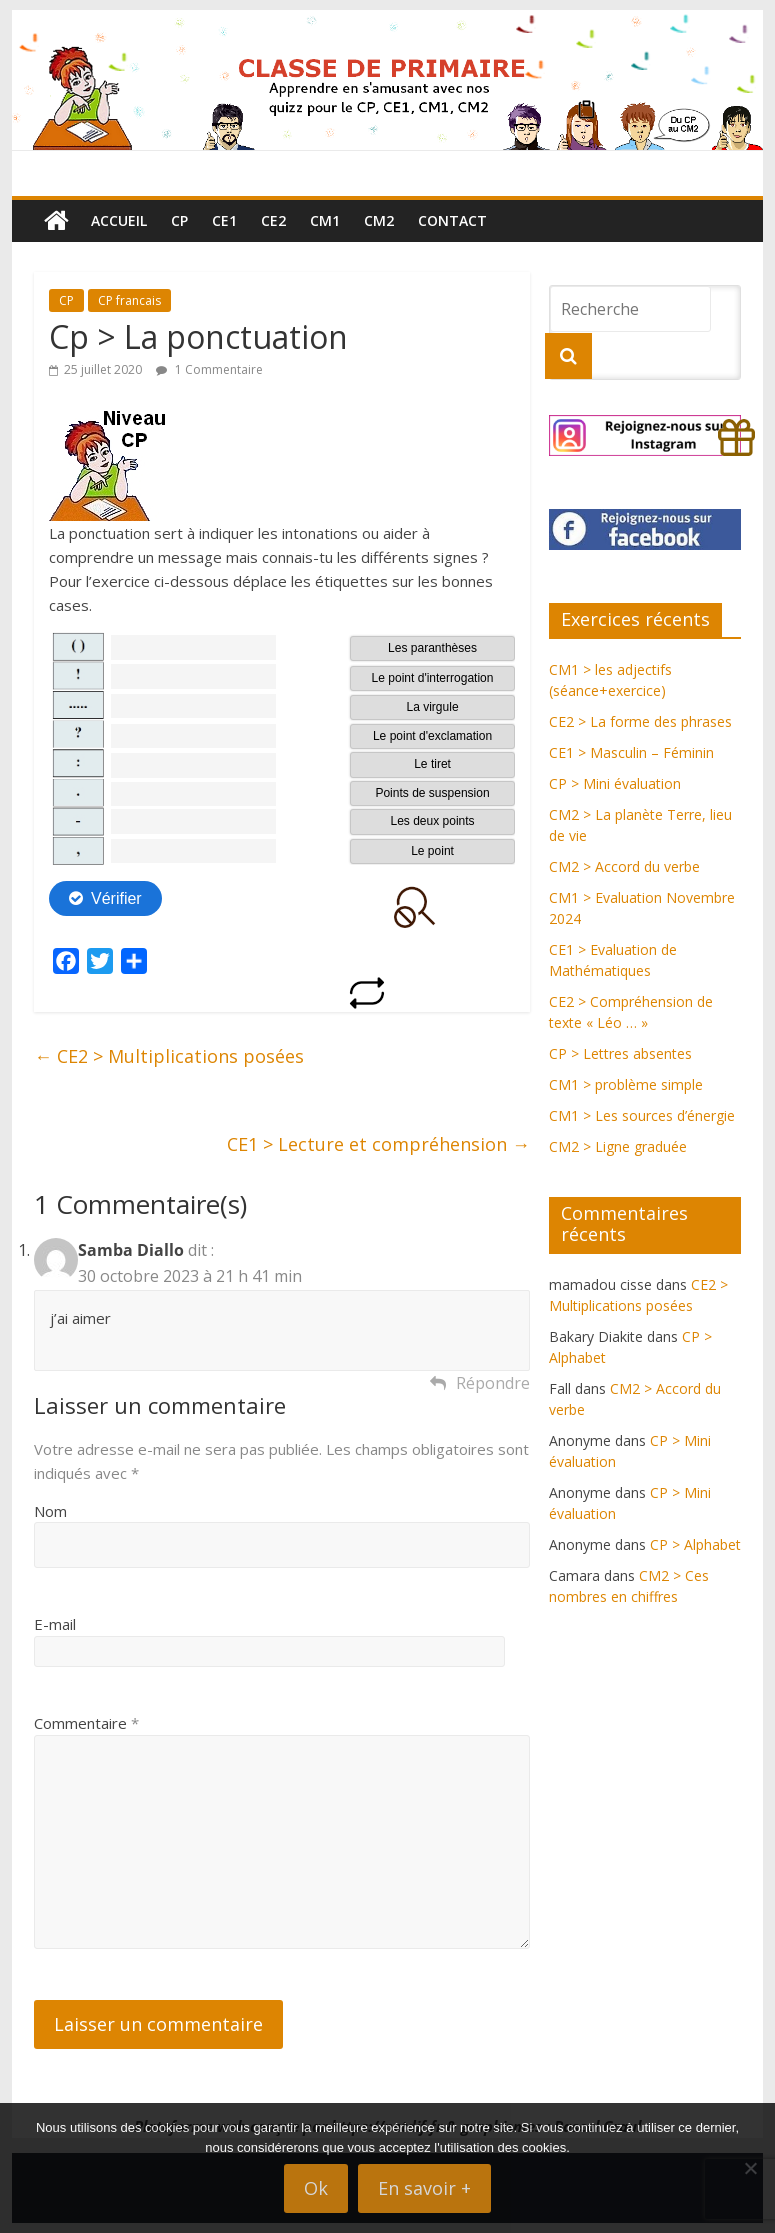 Image resolution: width=775 pixels, height=2233 pixels. I want to click on stop or cancel the current search, so click(416, 906).